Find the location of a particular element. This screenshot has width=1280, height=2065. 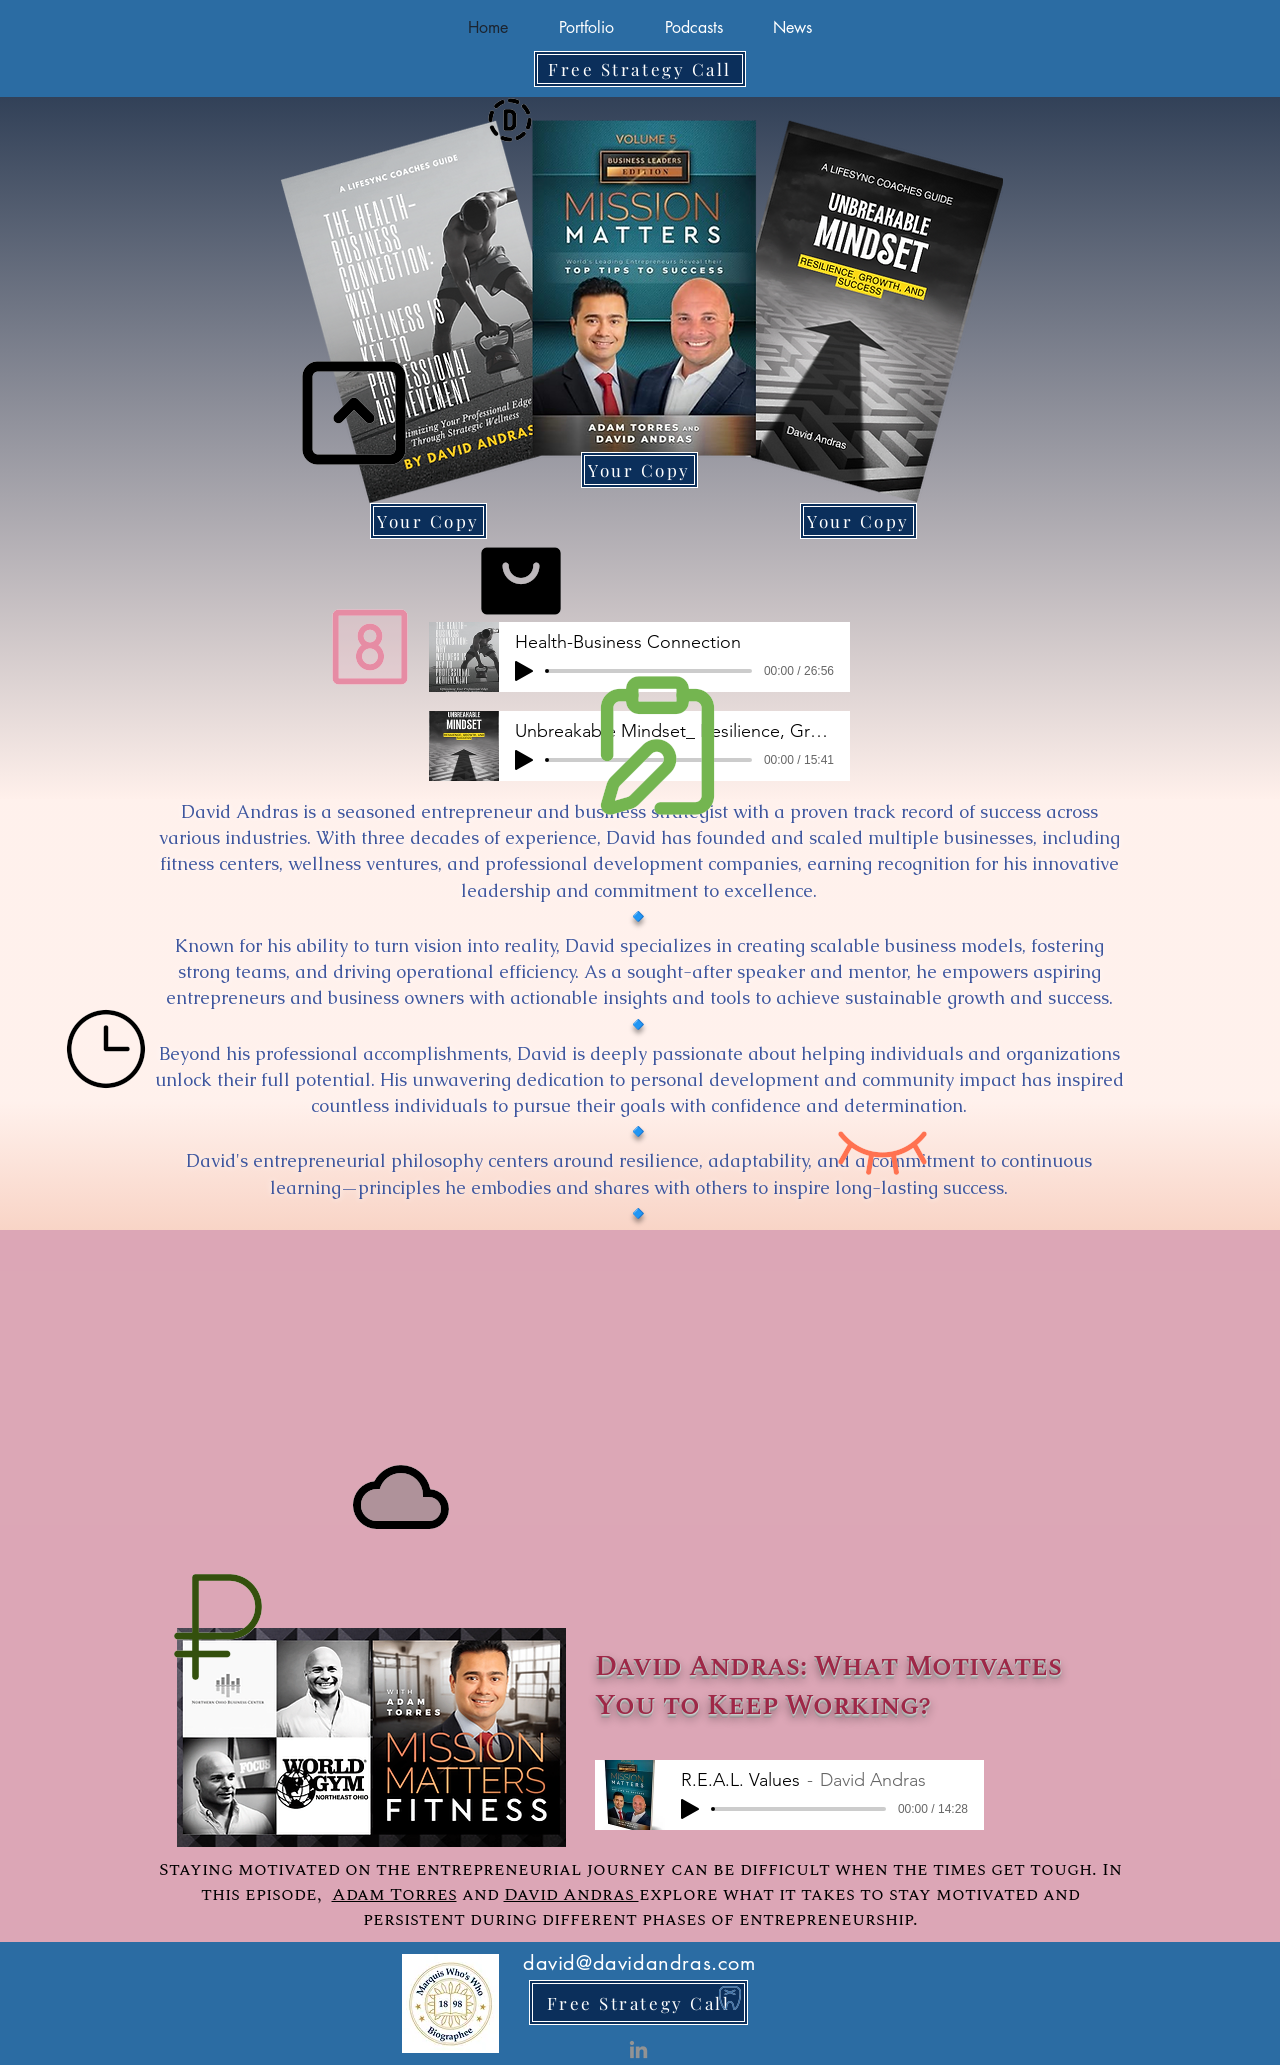

view time or clock settings is located at coordinates (106, 1049).